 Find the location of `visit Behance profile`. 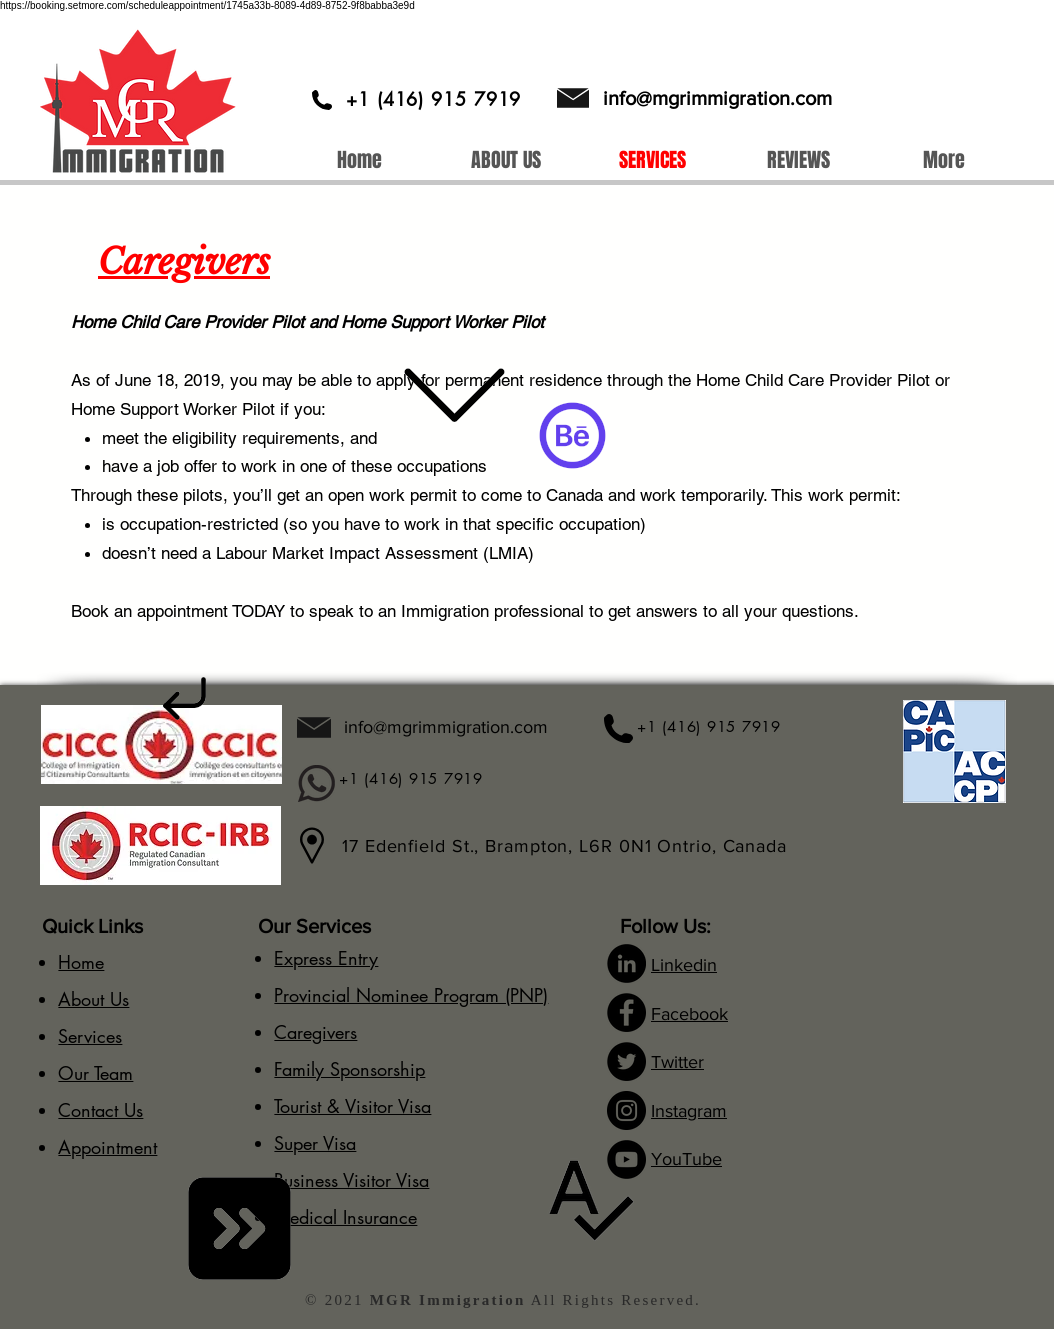

visit Behance profile is located at coordinates (572, 435).